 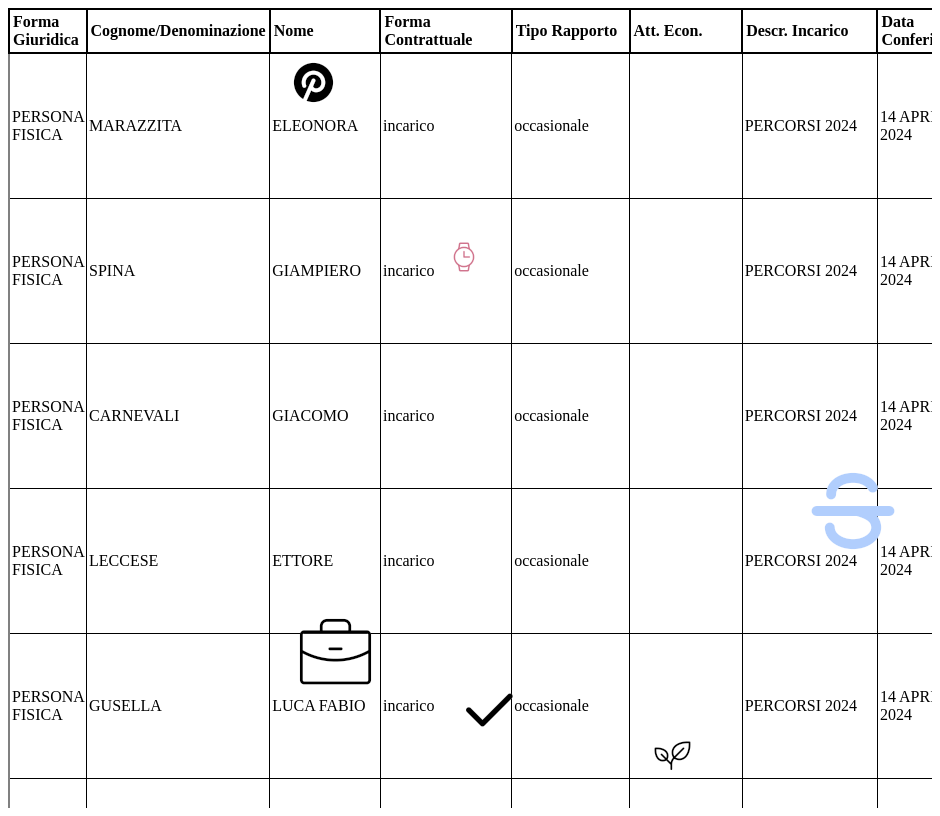 What do you see at coordinates (672, 754) in the screenshot?
I see `view plant care or gardening features` at bounding box center [672, 754].